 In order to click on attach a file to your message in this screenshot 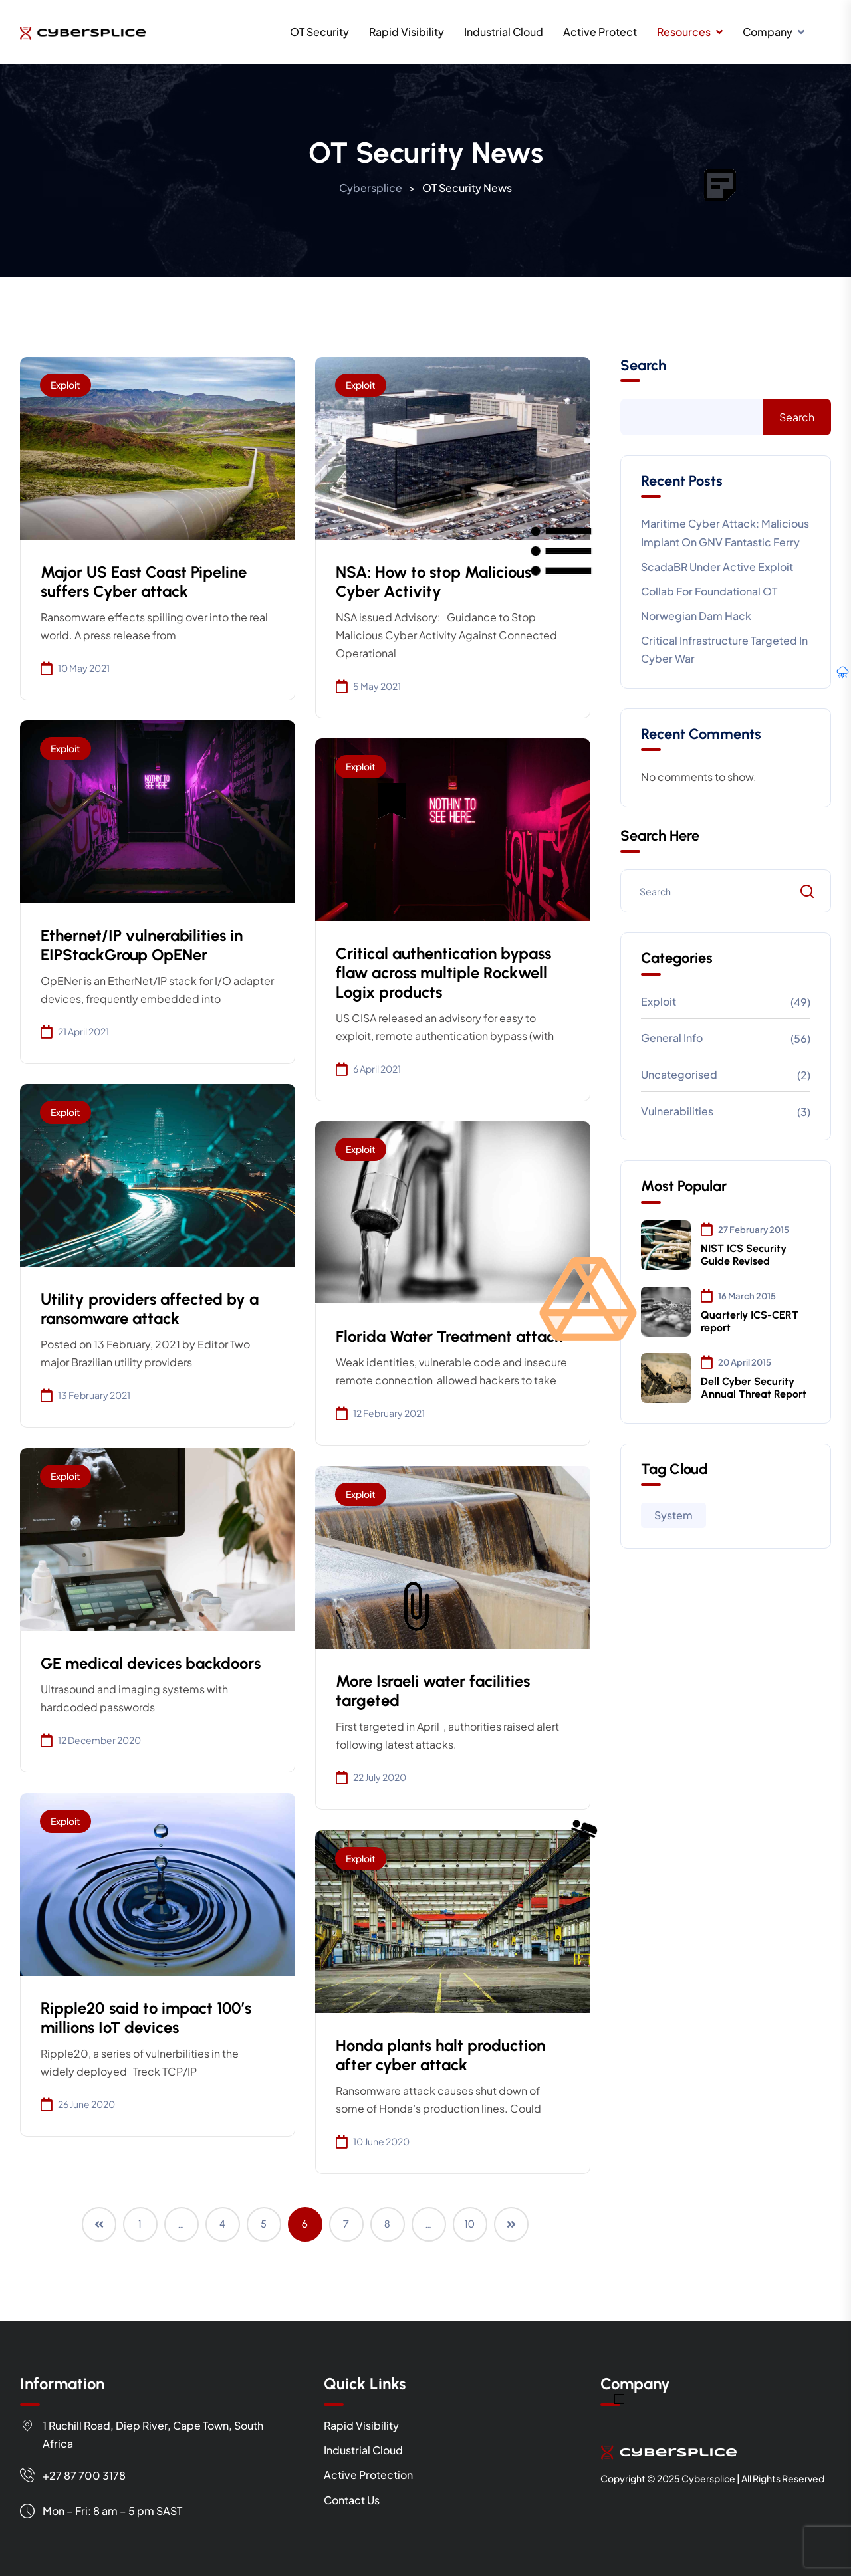, I will do `click(416, 1606)`.